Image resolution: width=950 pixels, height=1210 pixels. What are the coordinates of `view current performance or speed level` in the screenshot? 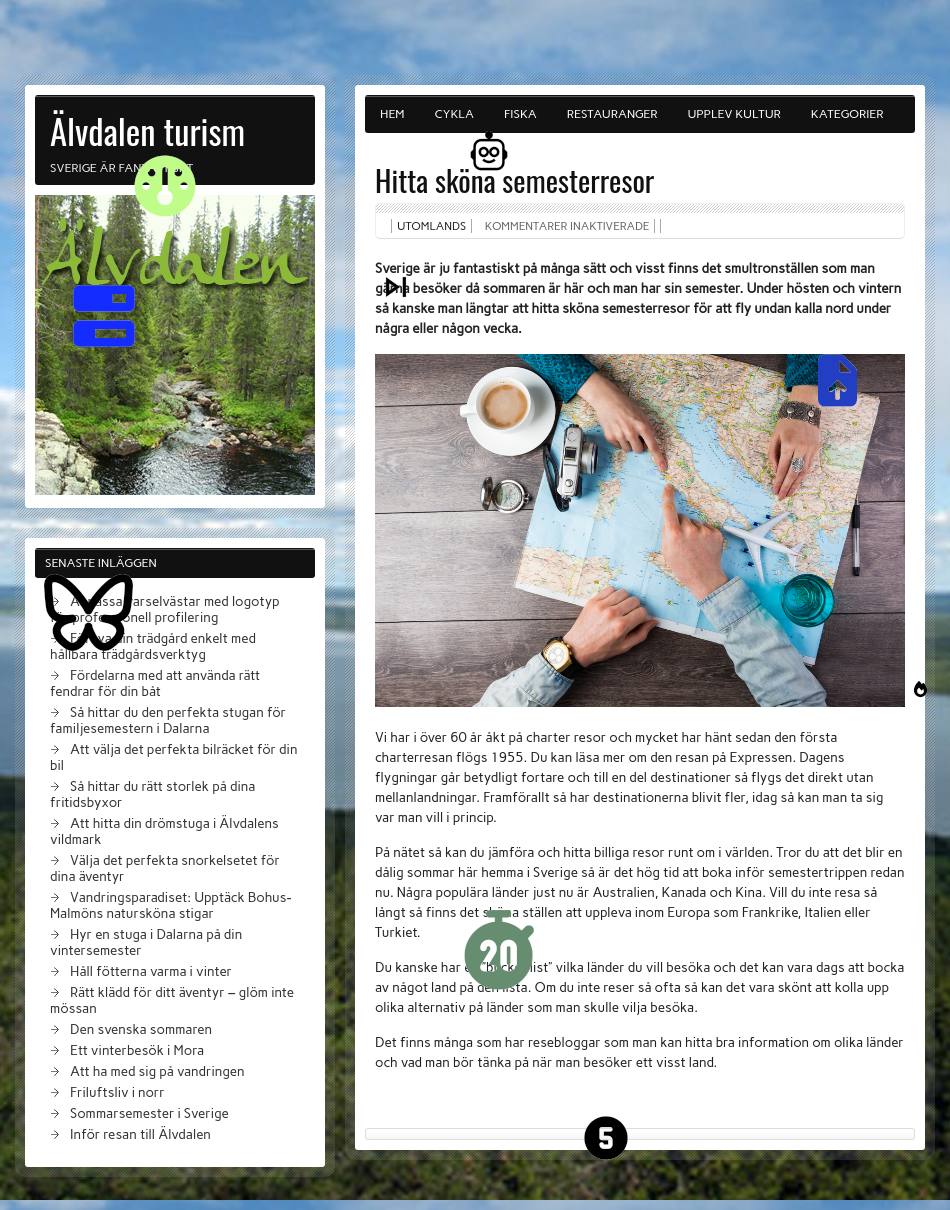 It's located at (165, 186).